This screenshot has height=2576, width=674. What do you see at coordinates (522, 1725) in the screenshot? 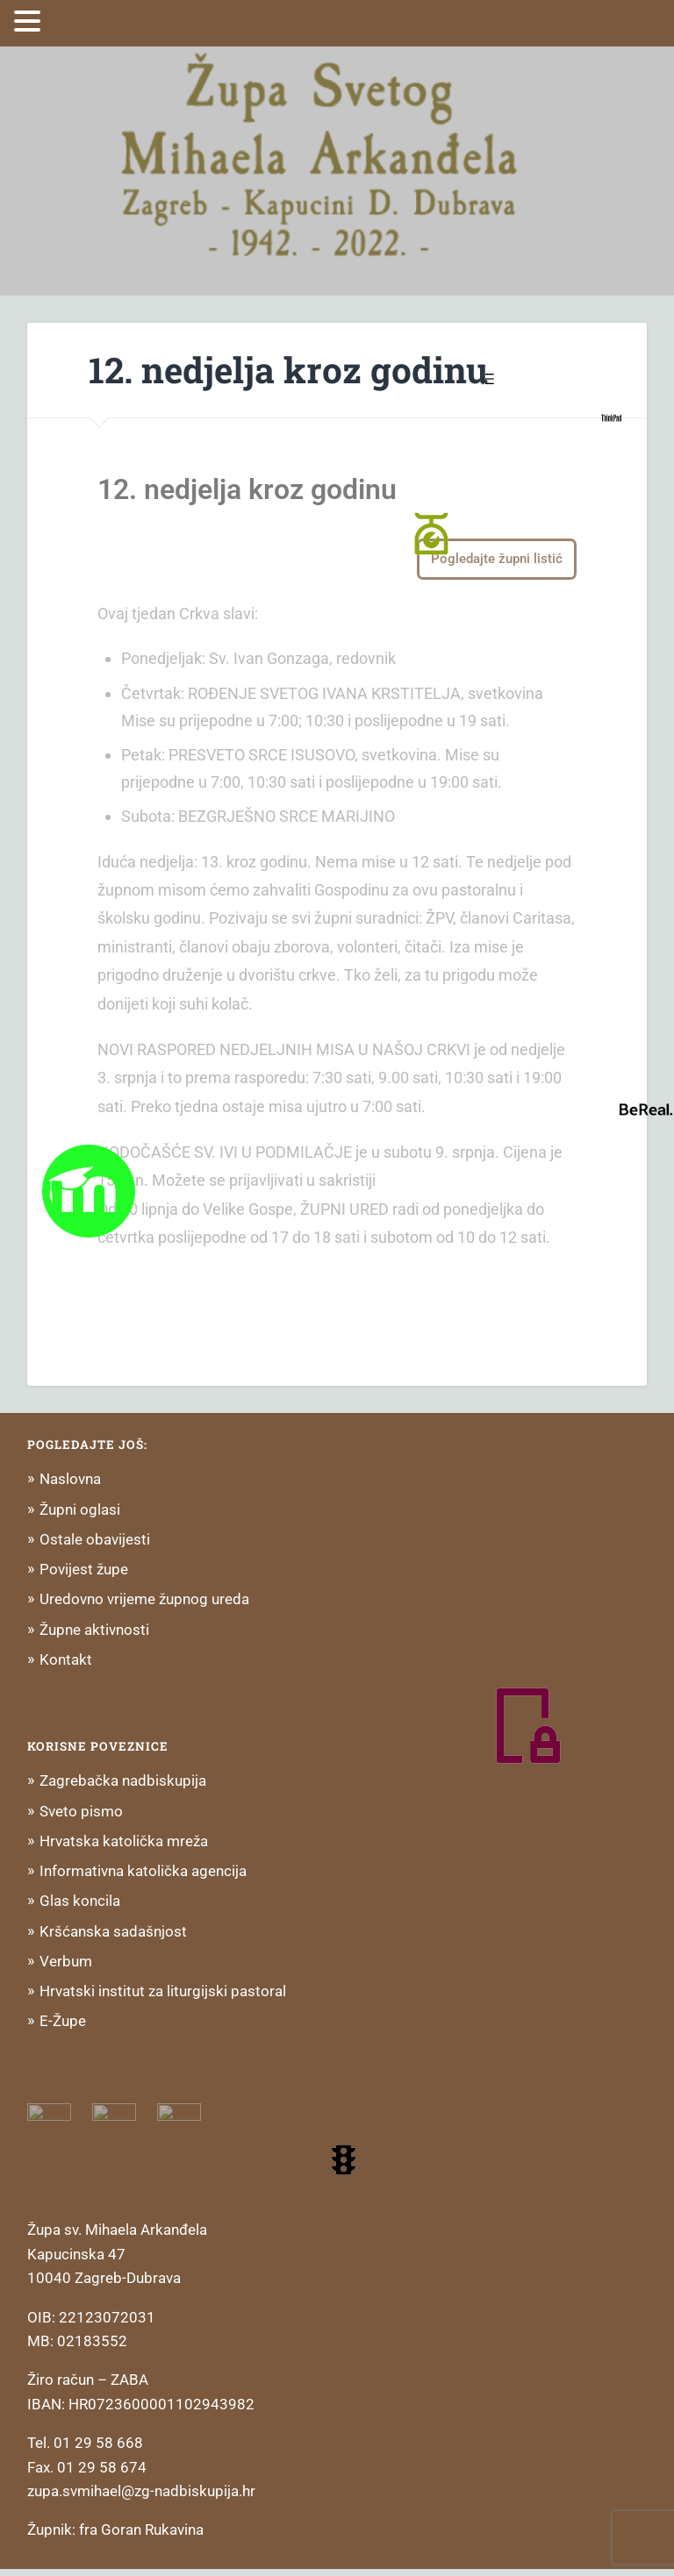
I see `indicates device is locked or secured` at bounding box center [522, 1725].